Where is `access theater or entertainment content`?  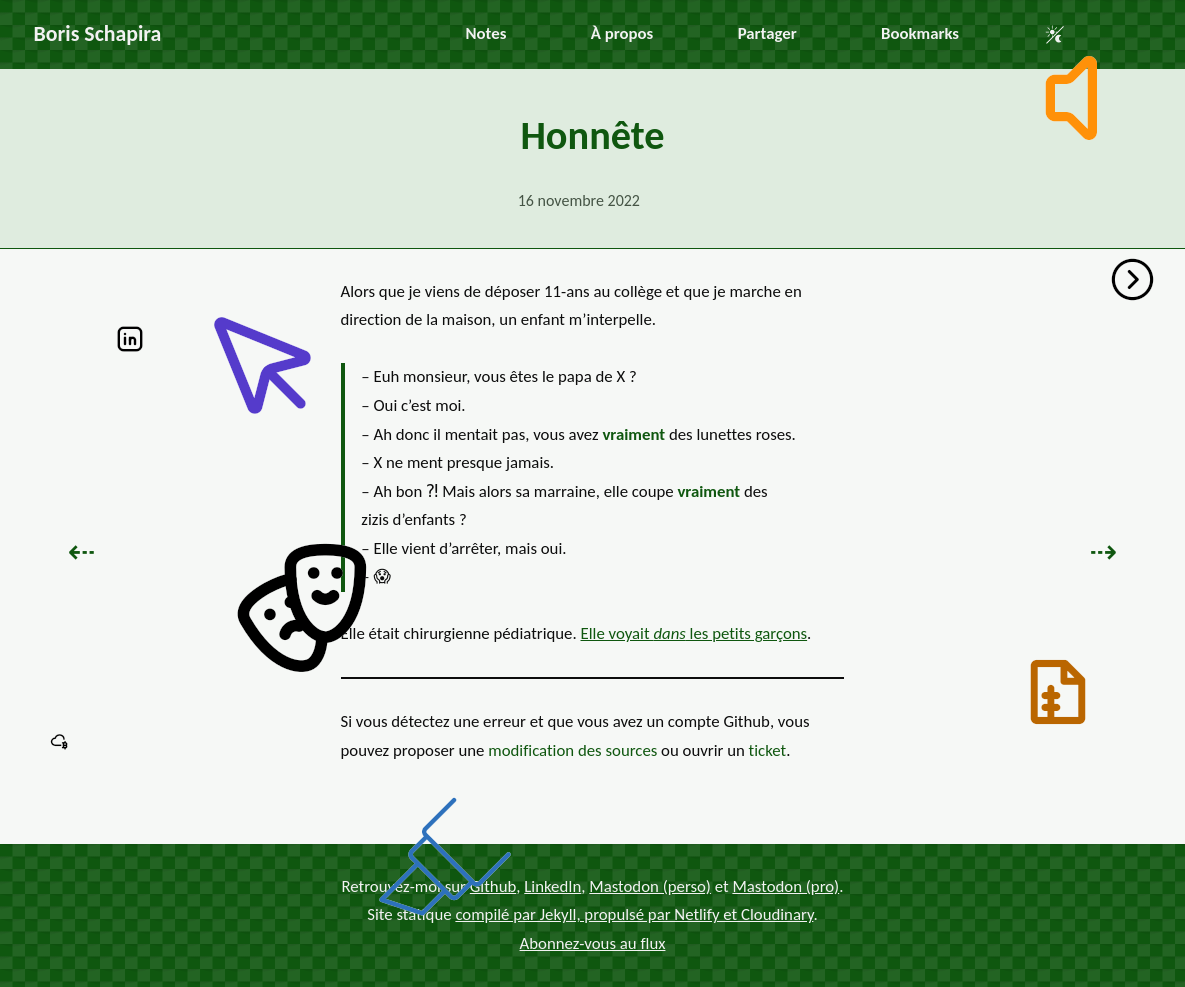
access theater or entertainment content is located at coordinates (302, 608).